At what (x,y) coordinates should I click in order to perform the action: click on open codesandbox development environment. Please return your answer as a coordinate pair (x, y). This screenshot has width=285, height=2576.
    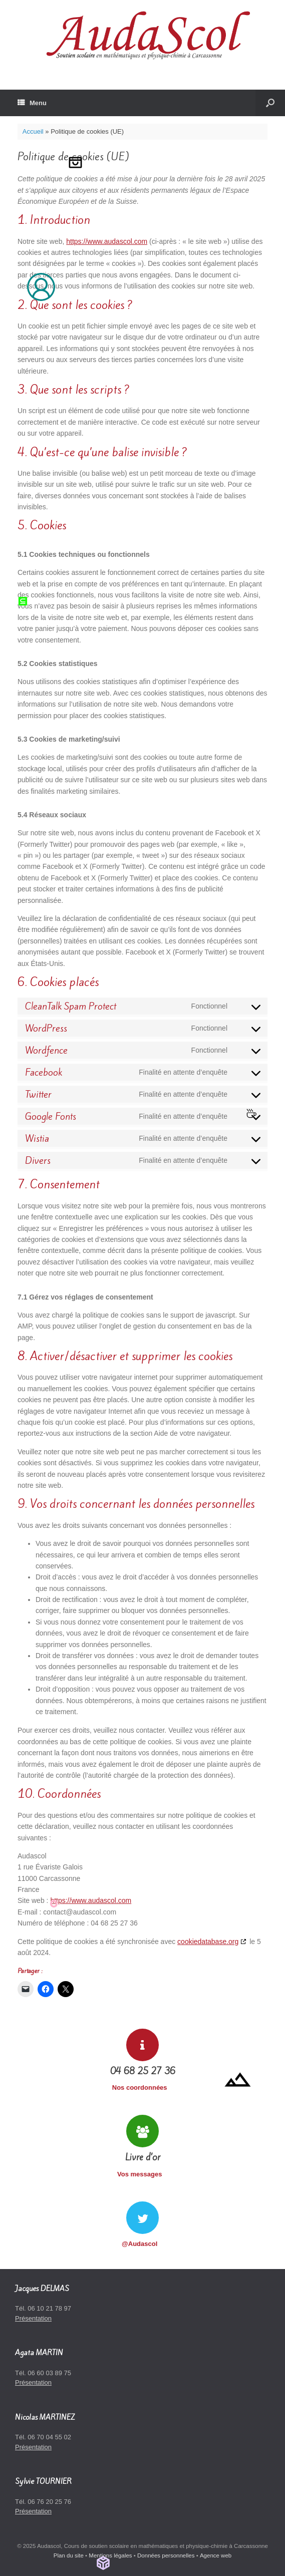
    Looking at the image, I should click on (103, 2563).